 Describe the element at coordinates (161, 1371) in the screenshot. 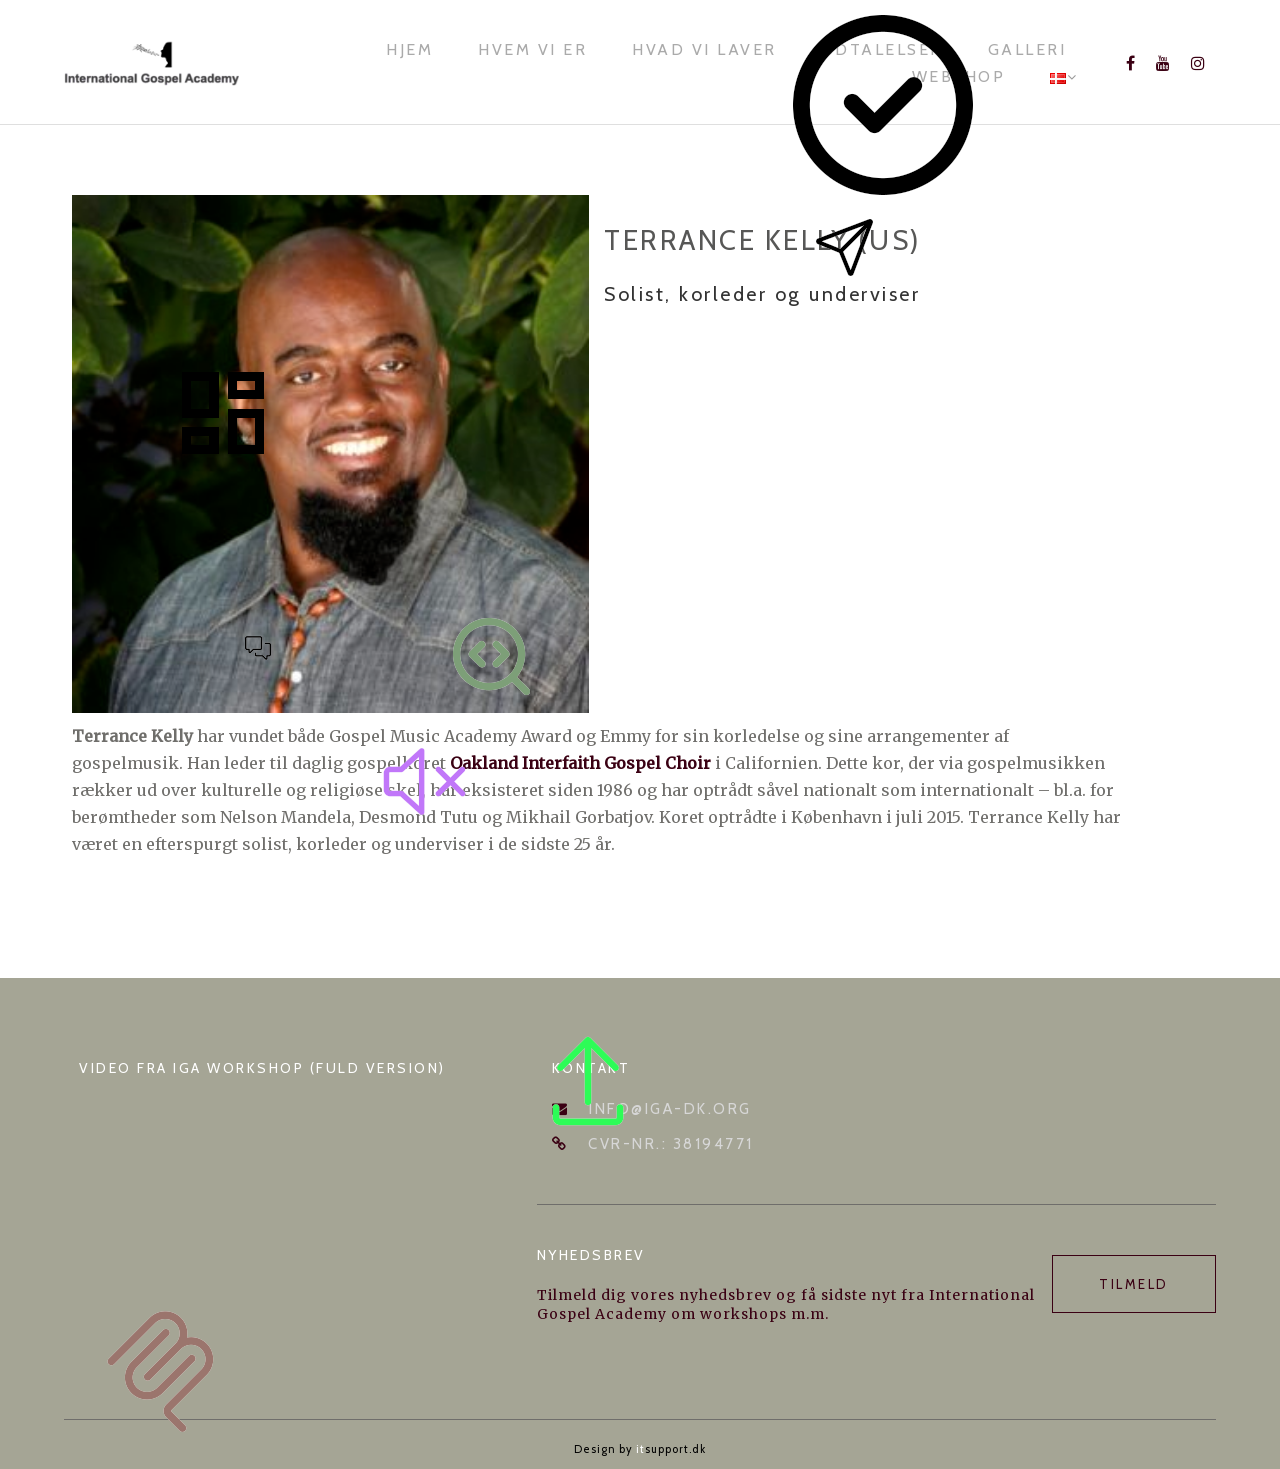

I see `connect to model context protocol services` at that location.